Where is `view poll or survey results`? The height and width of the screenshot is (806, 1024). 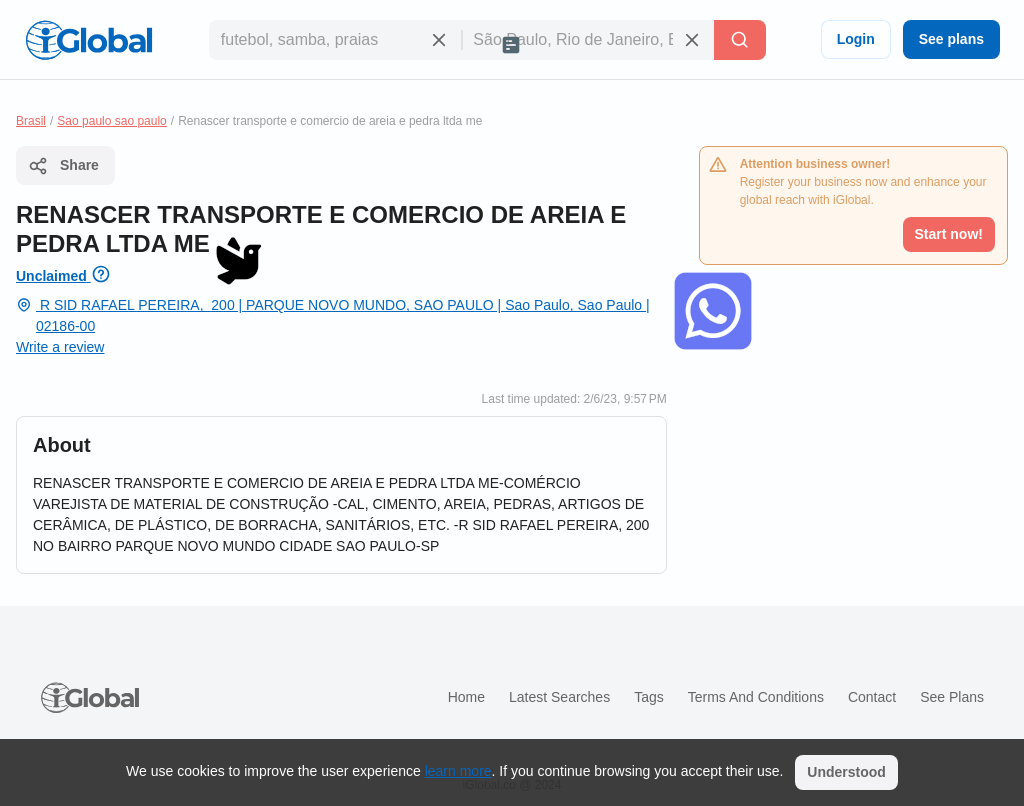 view poll or survey results is located at coordinates (511, 45).